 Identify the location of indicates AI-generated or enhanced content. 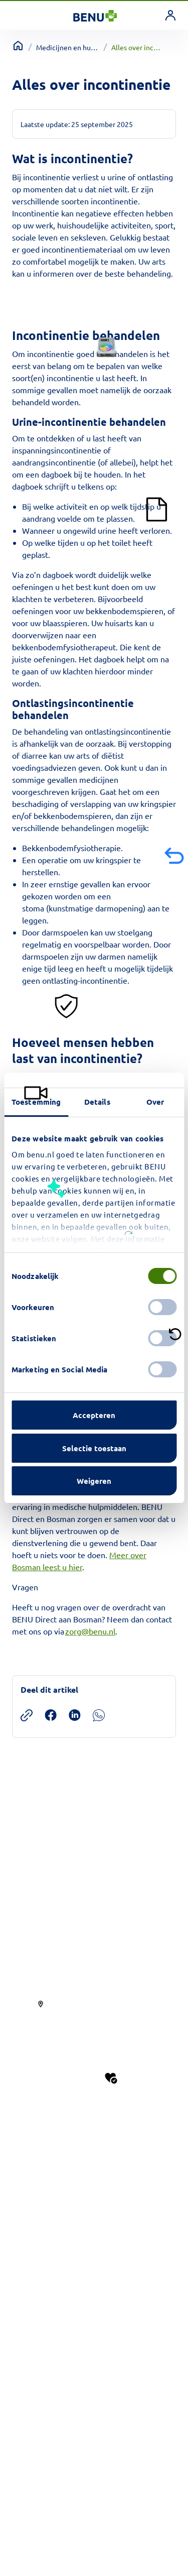
(56, 1189).